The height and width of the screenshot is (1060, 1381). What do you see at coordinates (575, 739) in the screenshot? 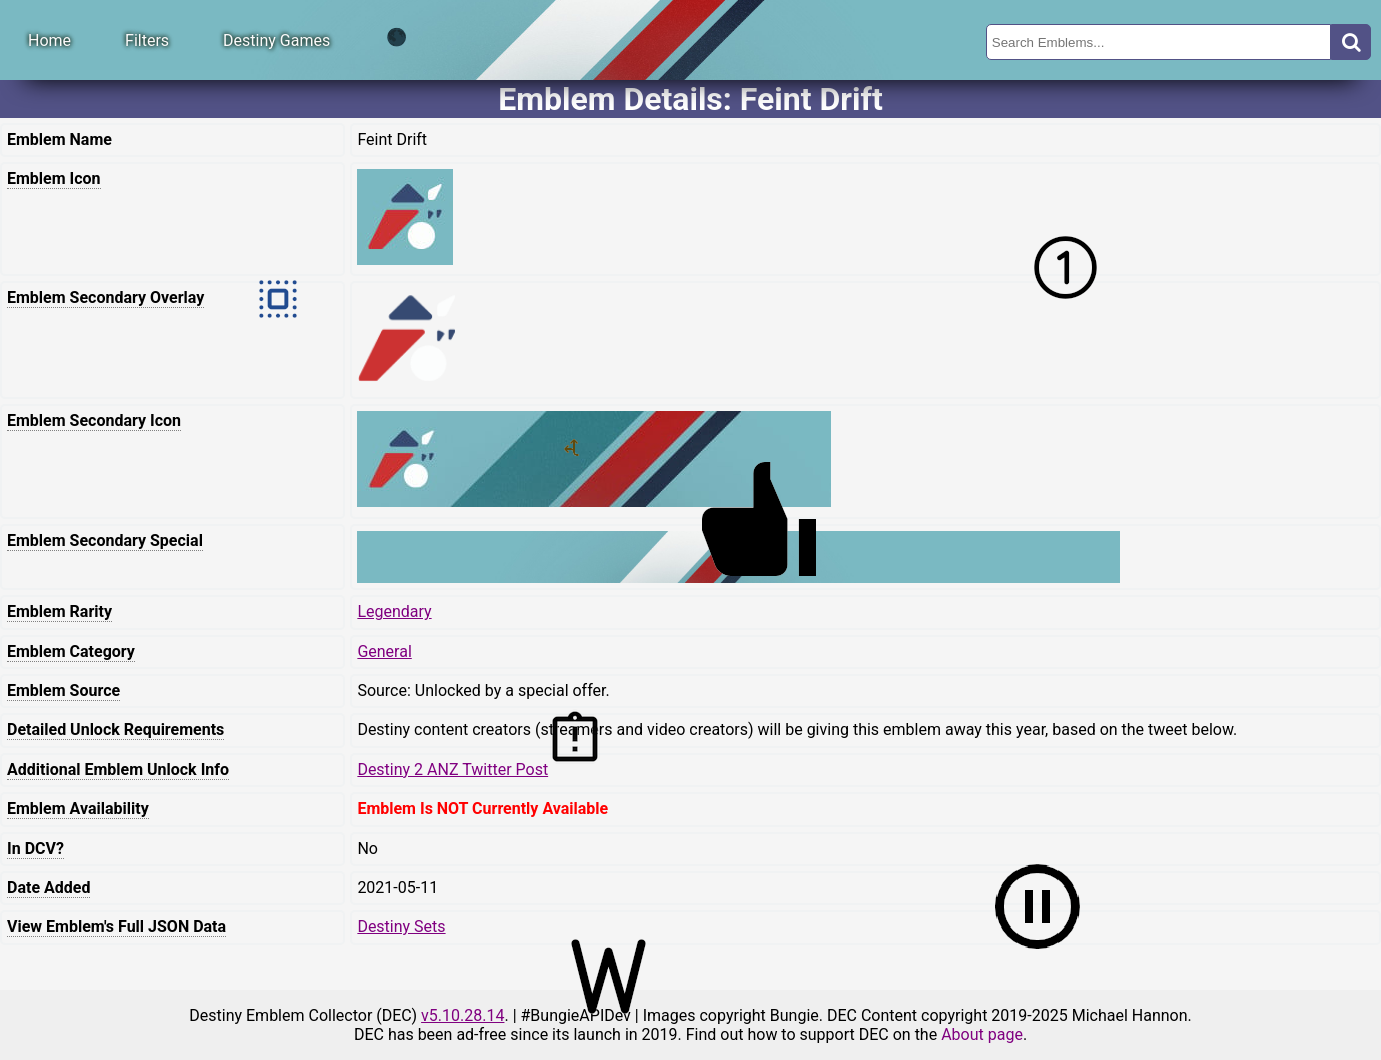
I see `view overdue or late assignments` at bounding box center [575, 739].